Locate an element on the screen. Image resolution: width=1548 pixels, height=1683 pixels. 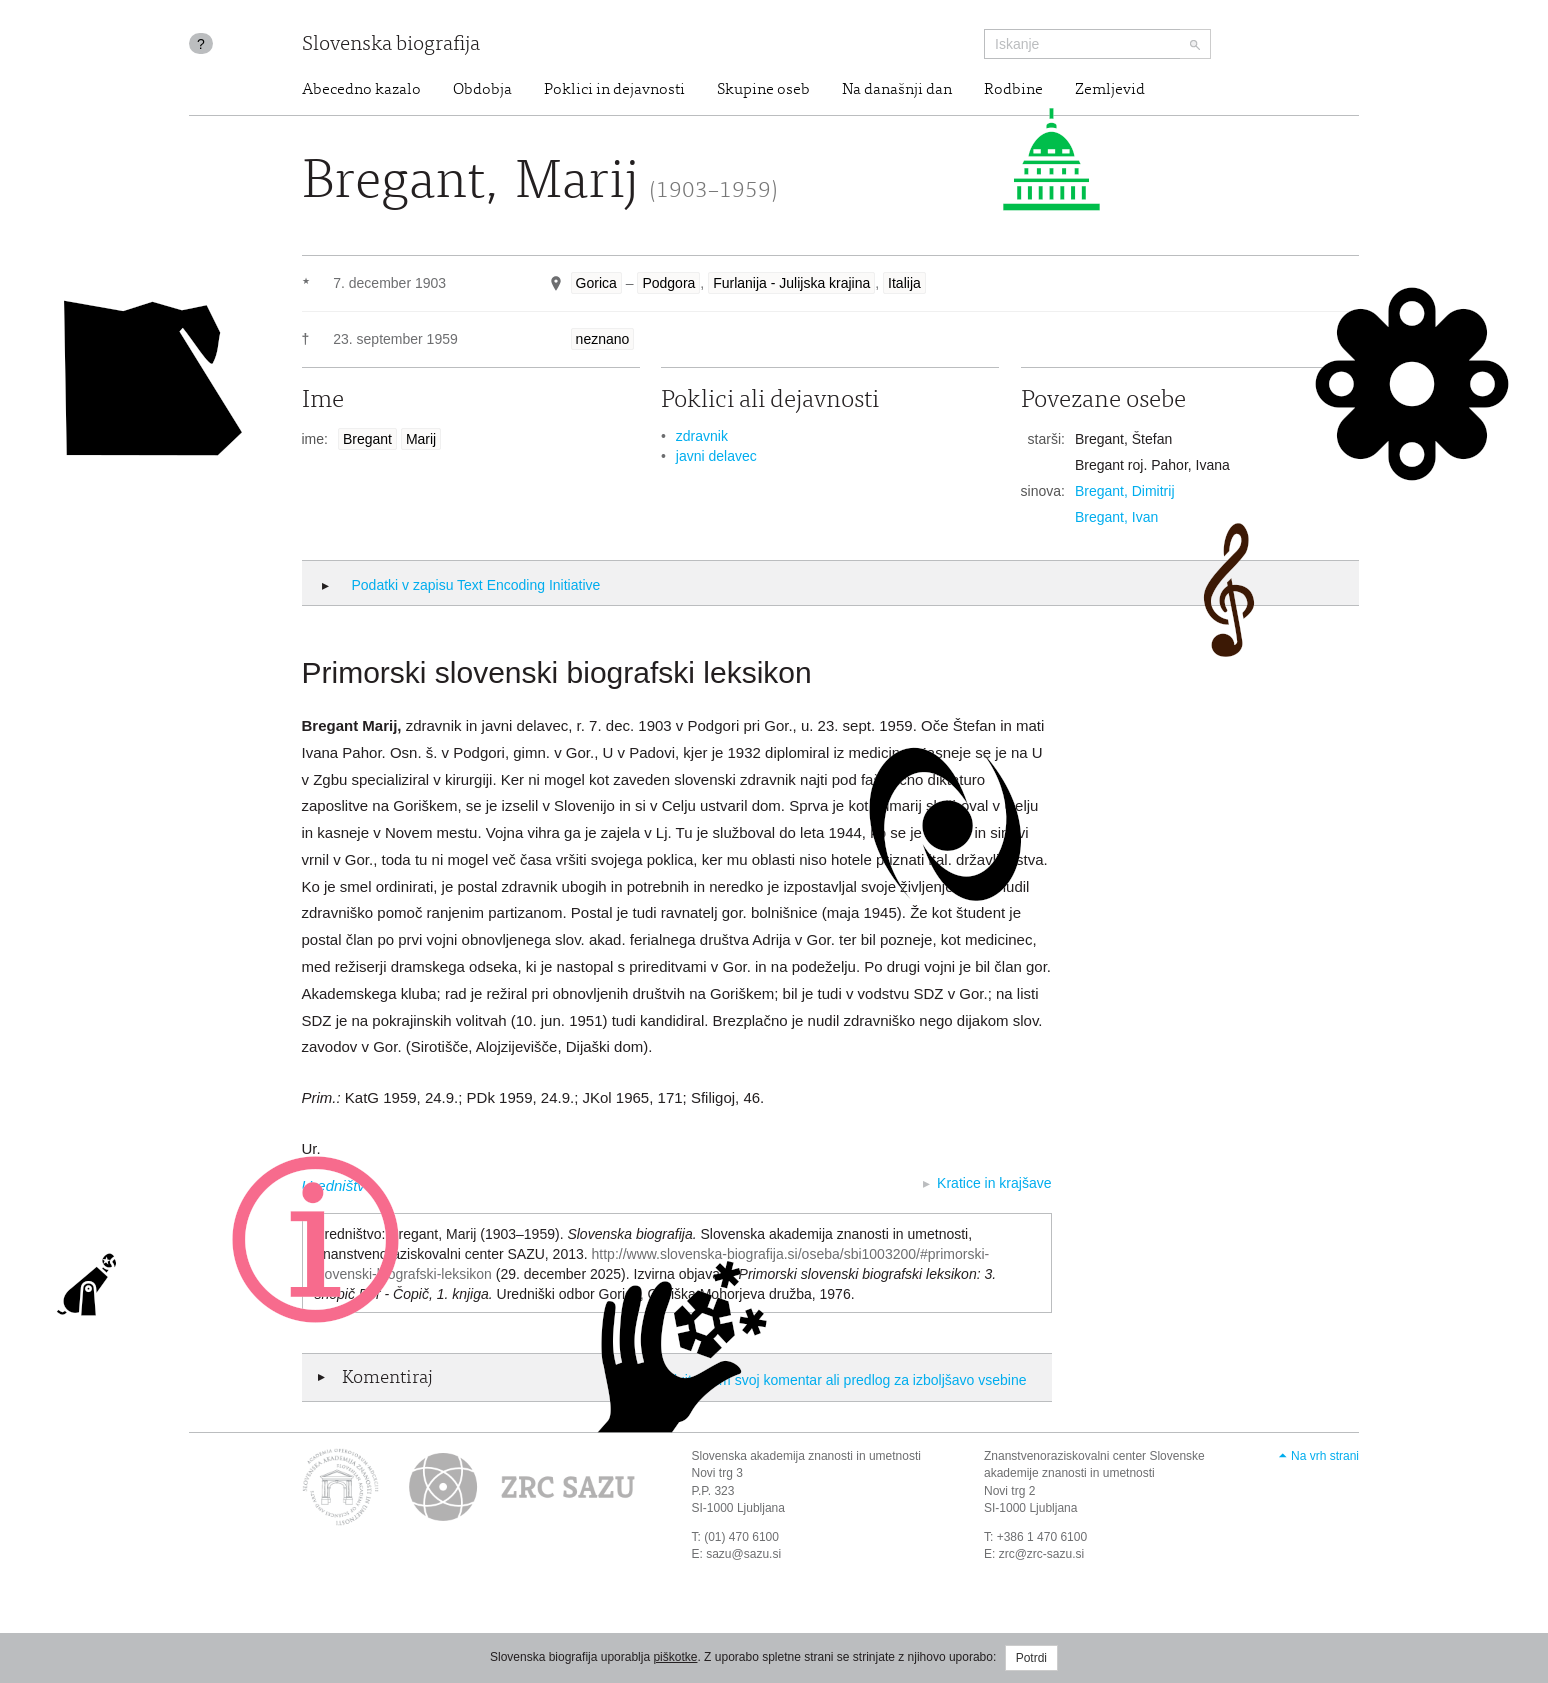
decorative badge or achievement icon is located at coordinates (1412, 384).